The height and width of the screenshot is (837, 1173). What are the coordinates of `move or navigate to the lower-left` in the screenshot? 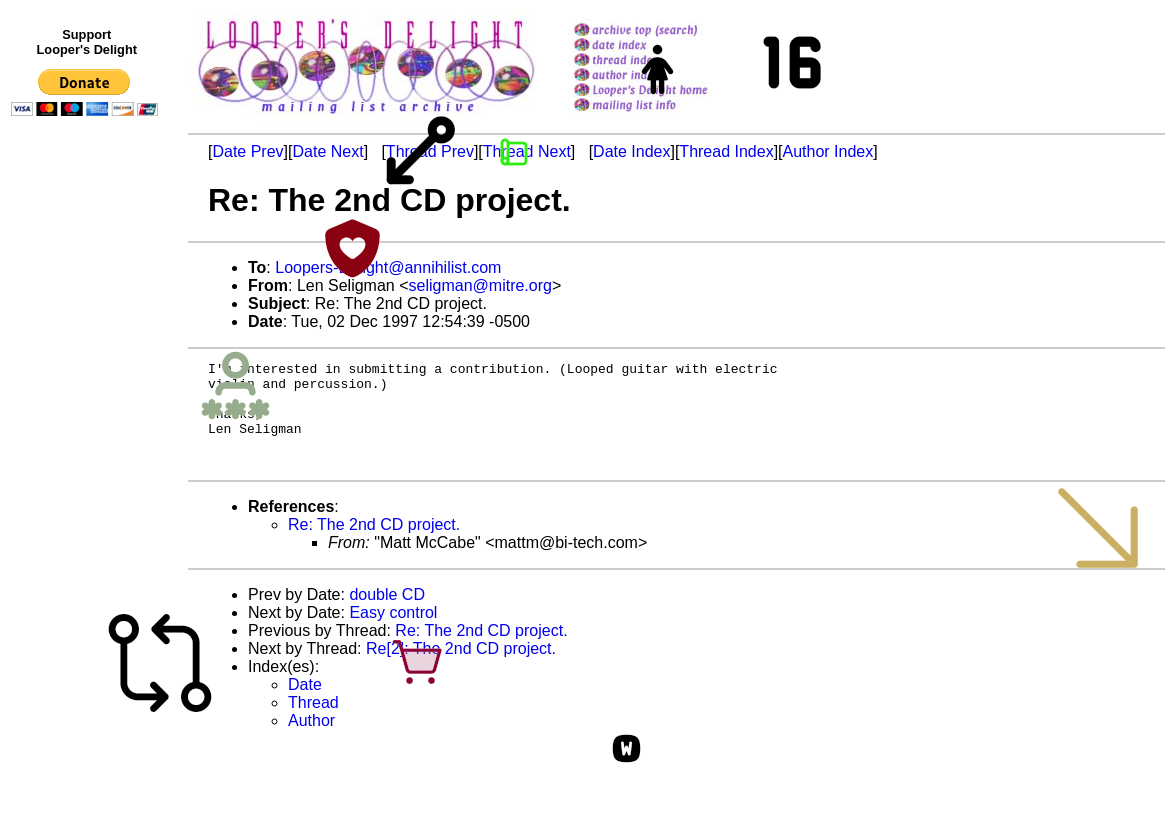 It's located at (418, 152).